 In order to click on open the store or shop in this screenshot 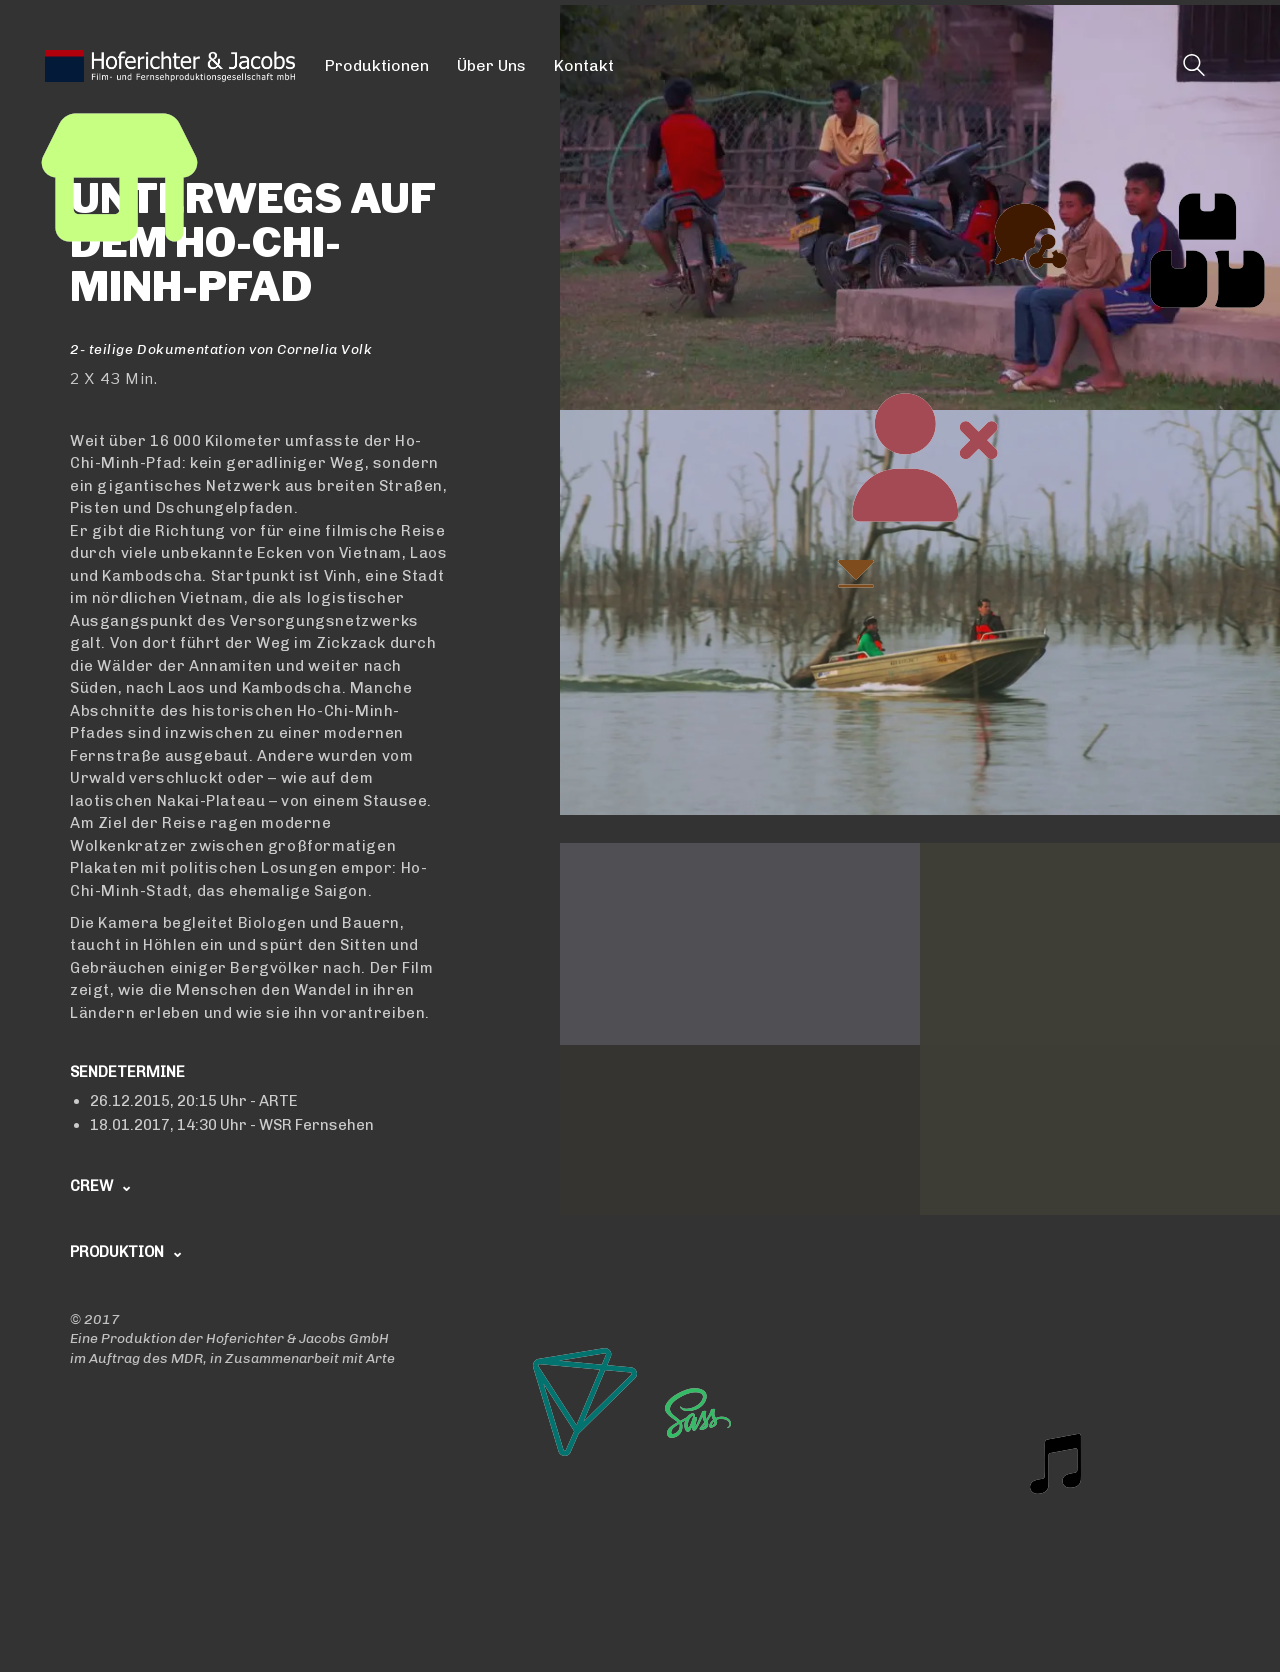, I will do `click(119, 177)`.